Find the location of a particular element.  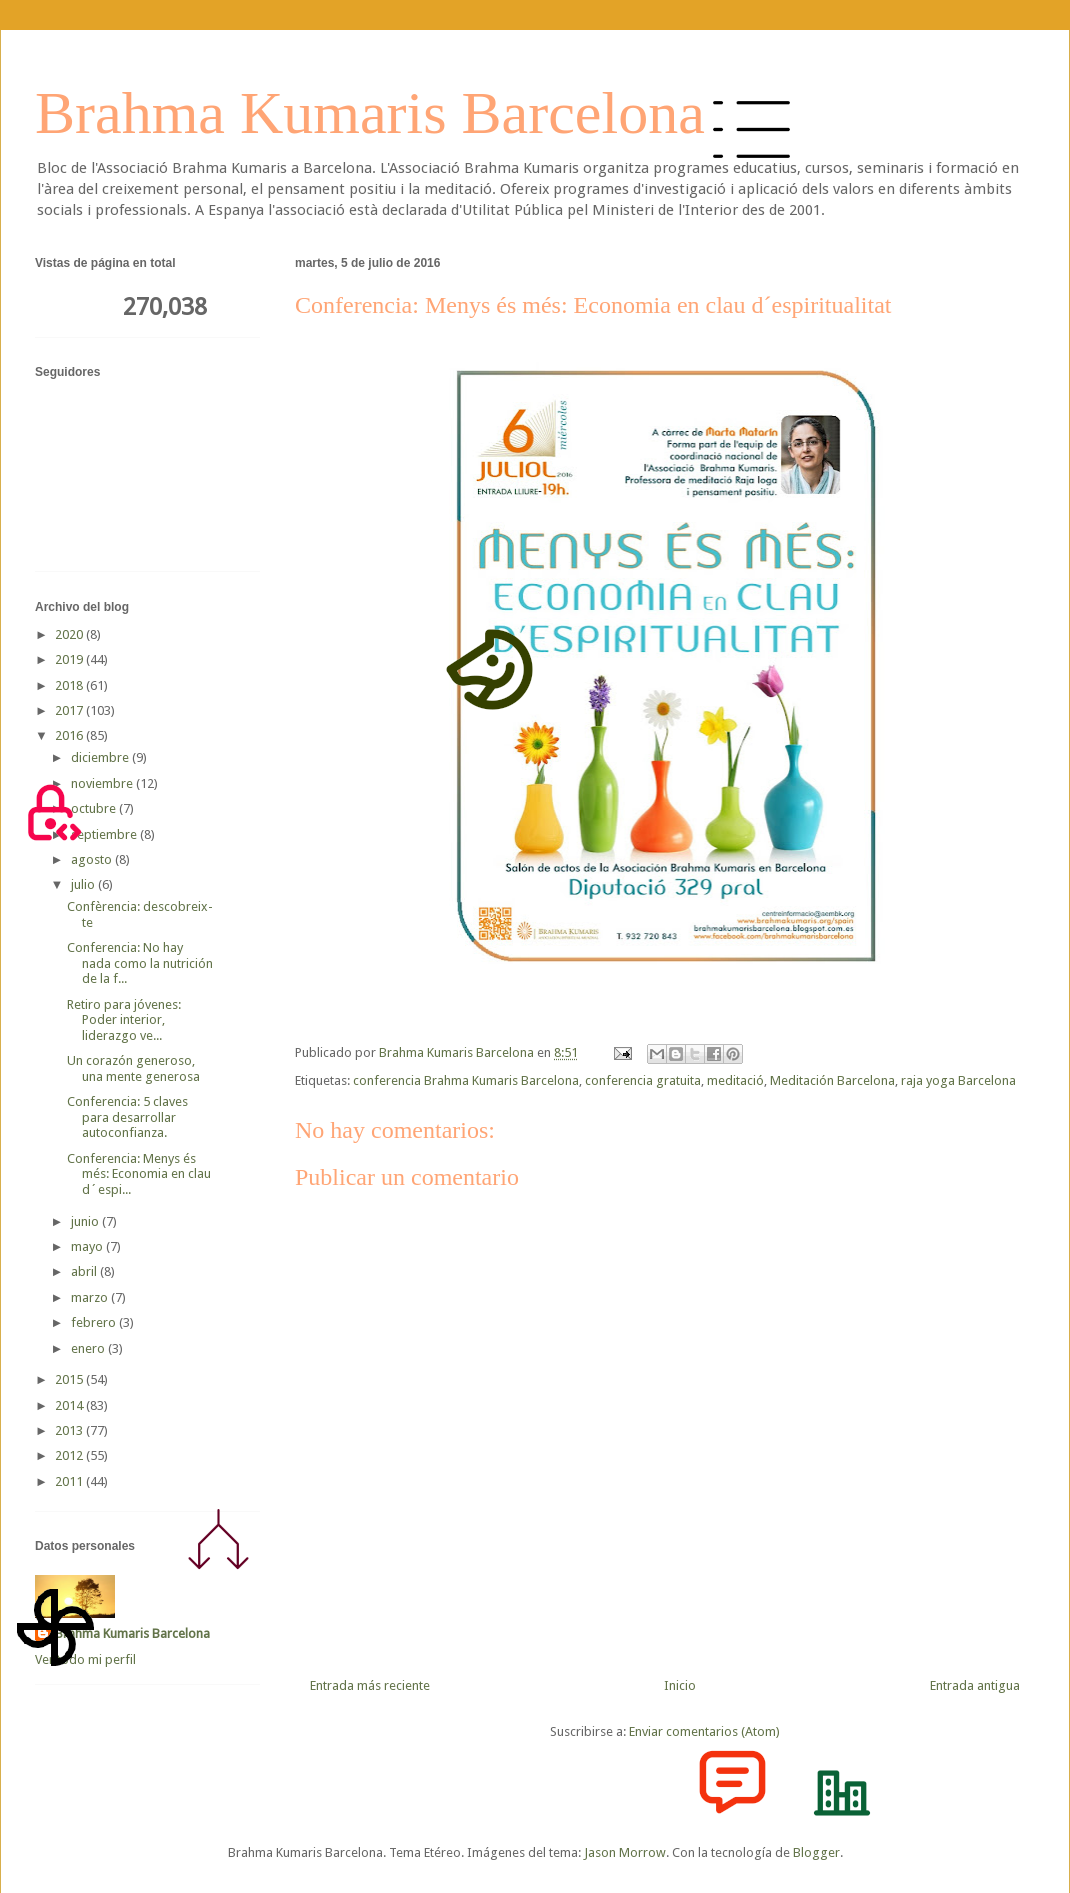

view city or urban locations is located at coordinates (842, 1793).